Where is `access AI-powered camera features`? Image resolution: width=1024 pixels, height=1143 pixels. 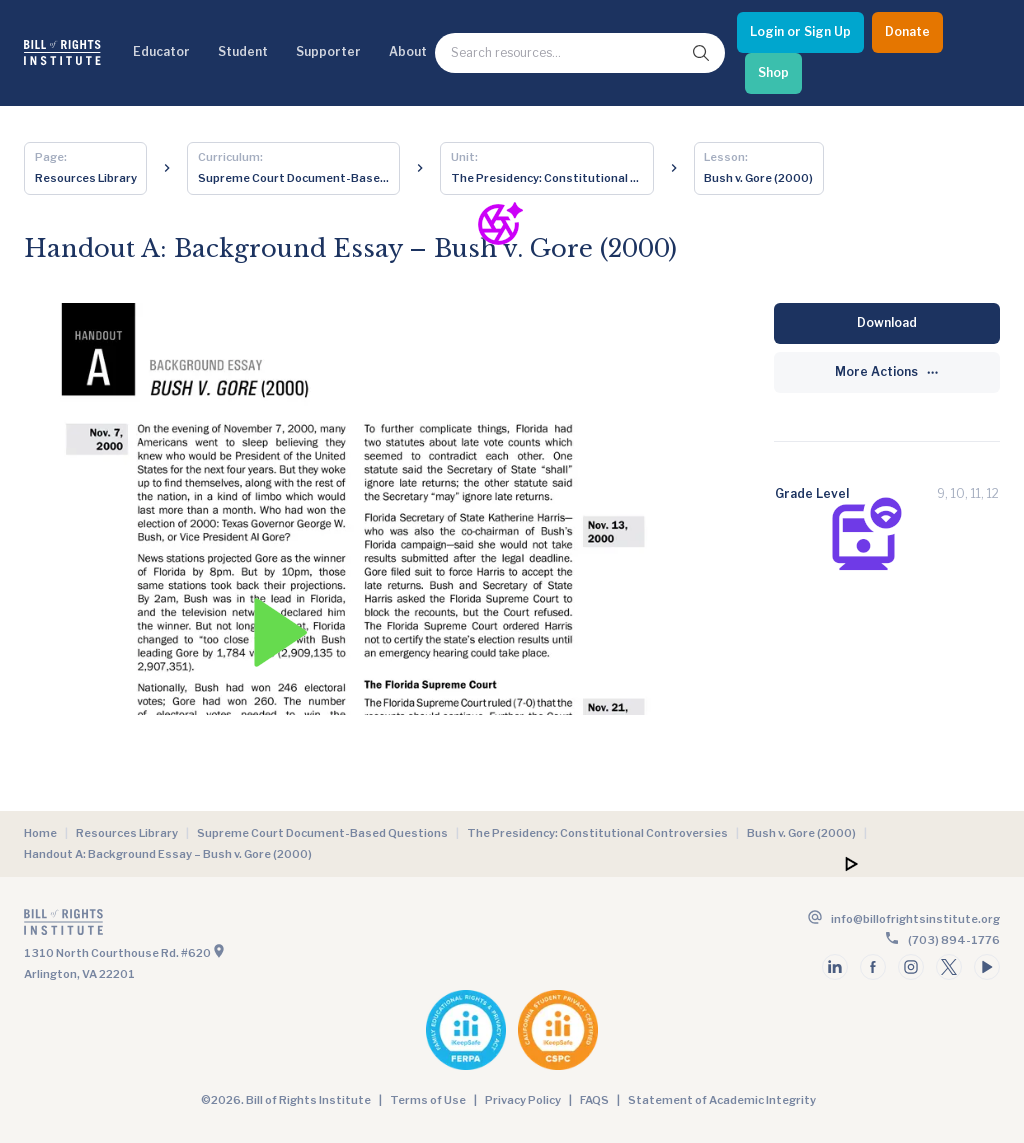
access AI-powered camera features is located at coordinates (498, 224).